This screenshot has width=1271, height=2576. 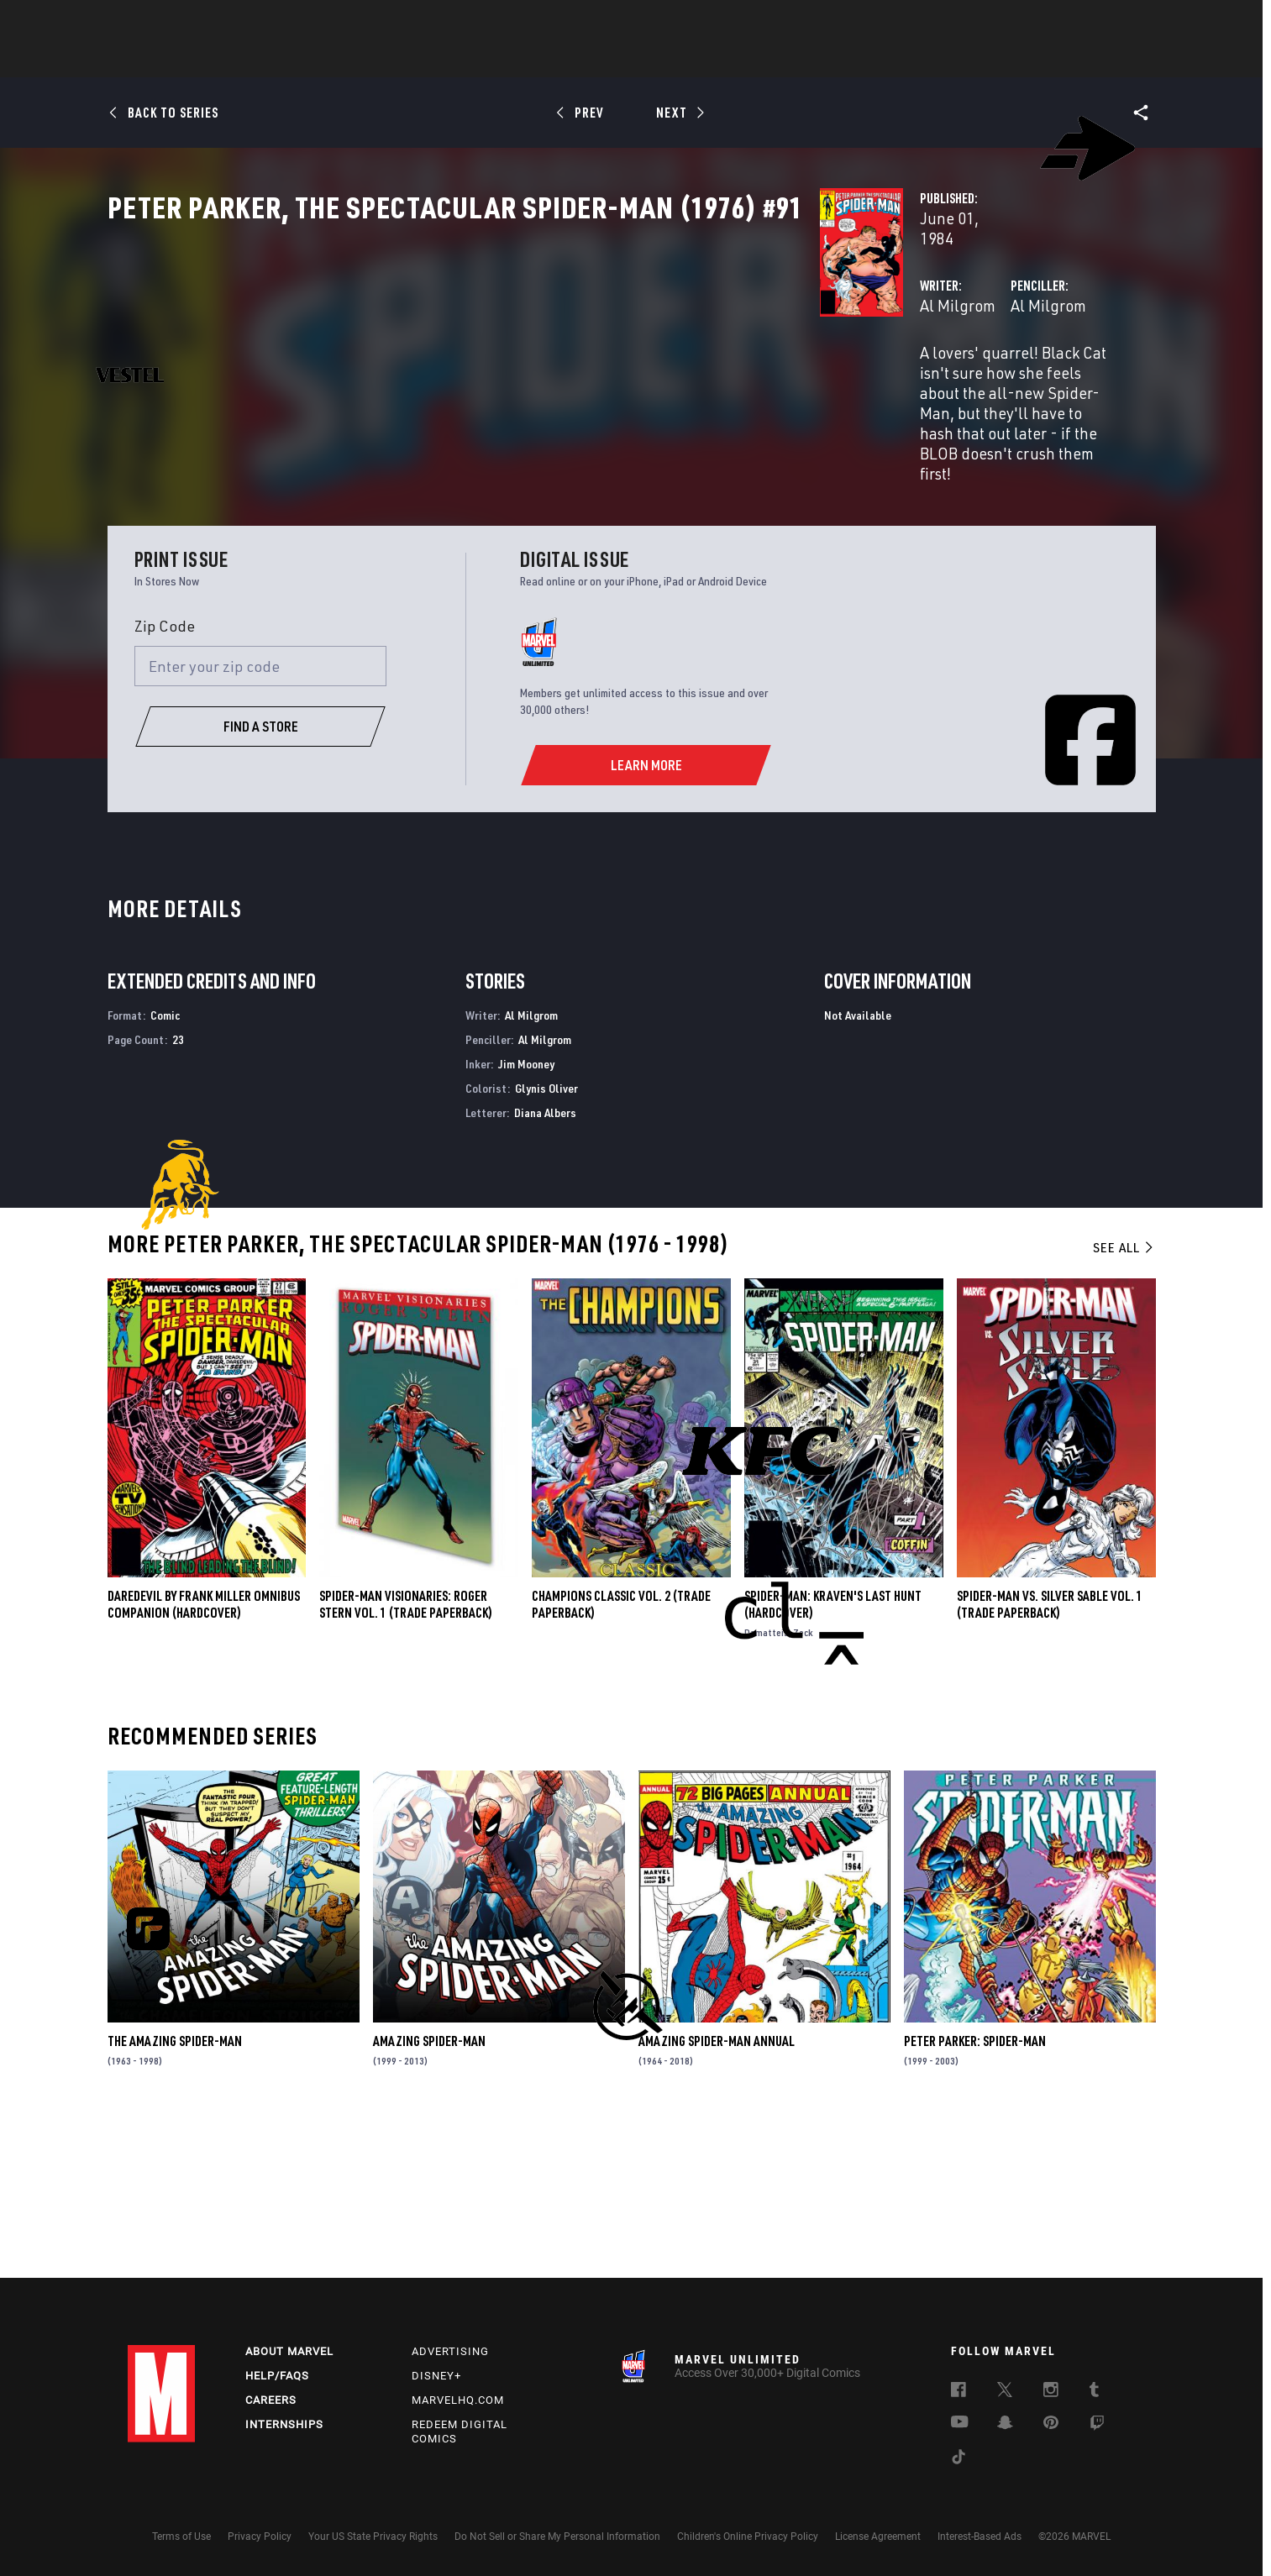 What do you see at coordinates (794, 1623) in the screenshot?
I see `commitlint logo - a tool for linting commit messages` at bounding box center [794, 1623].